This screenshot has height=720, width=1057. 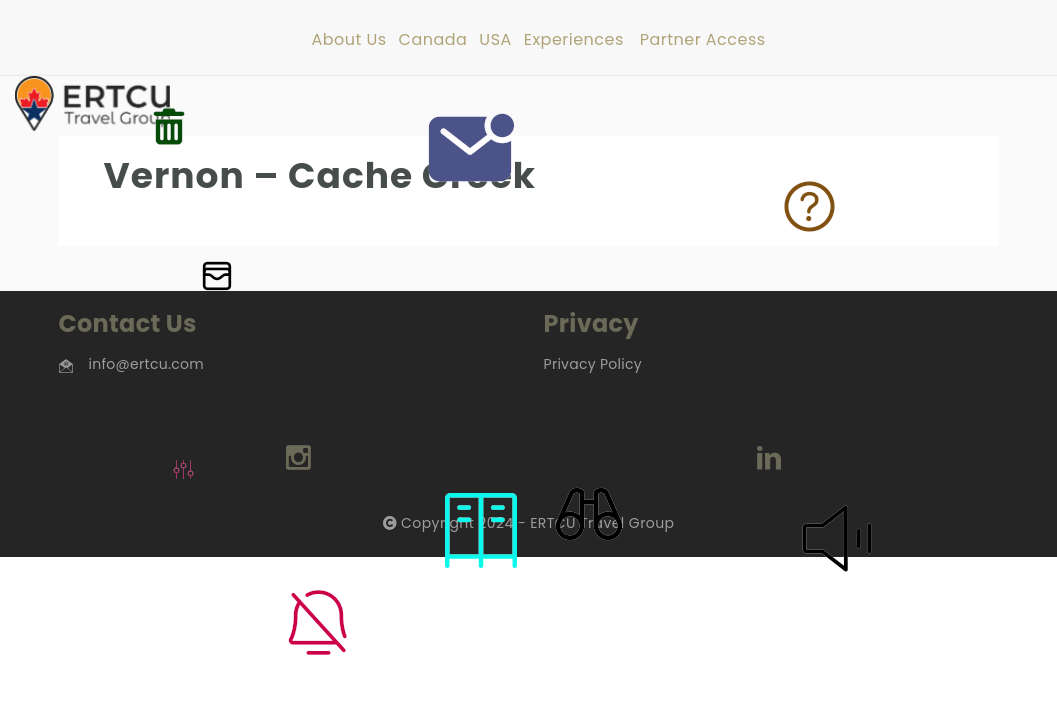 I want to click on delete selected item, so click(x=169, y=127).